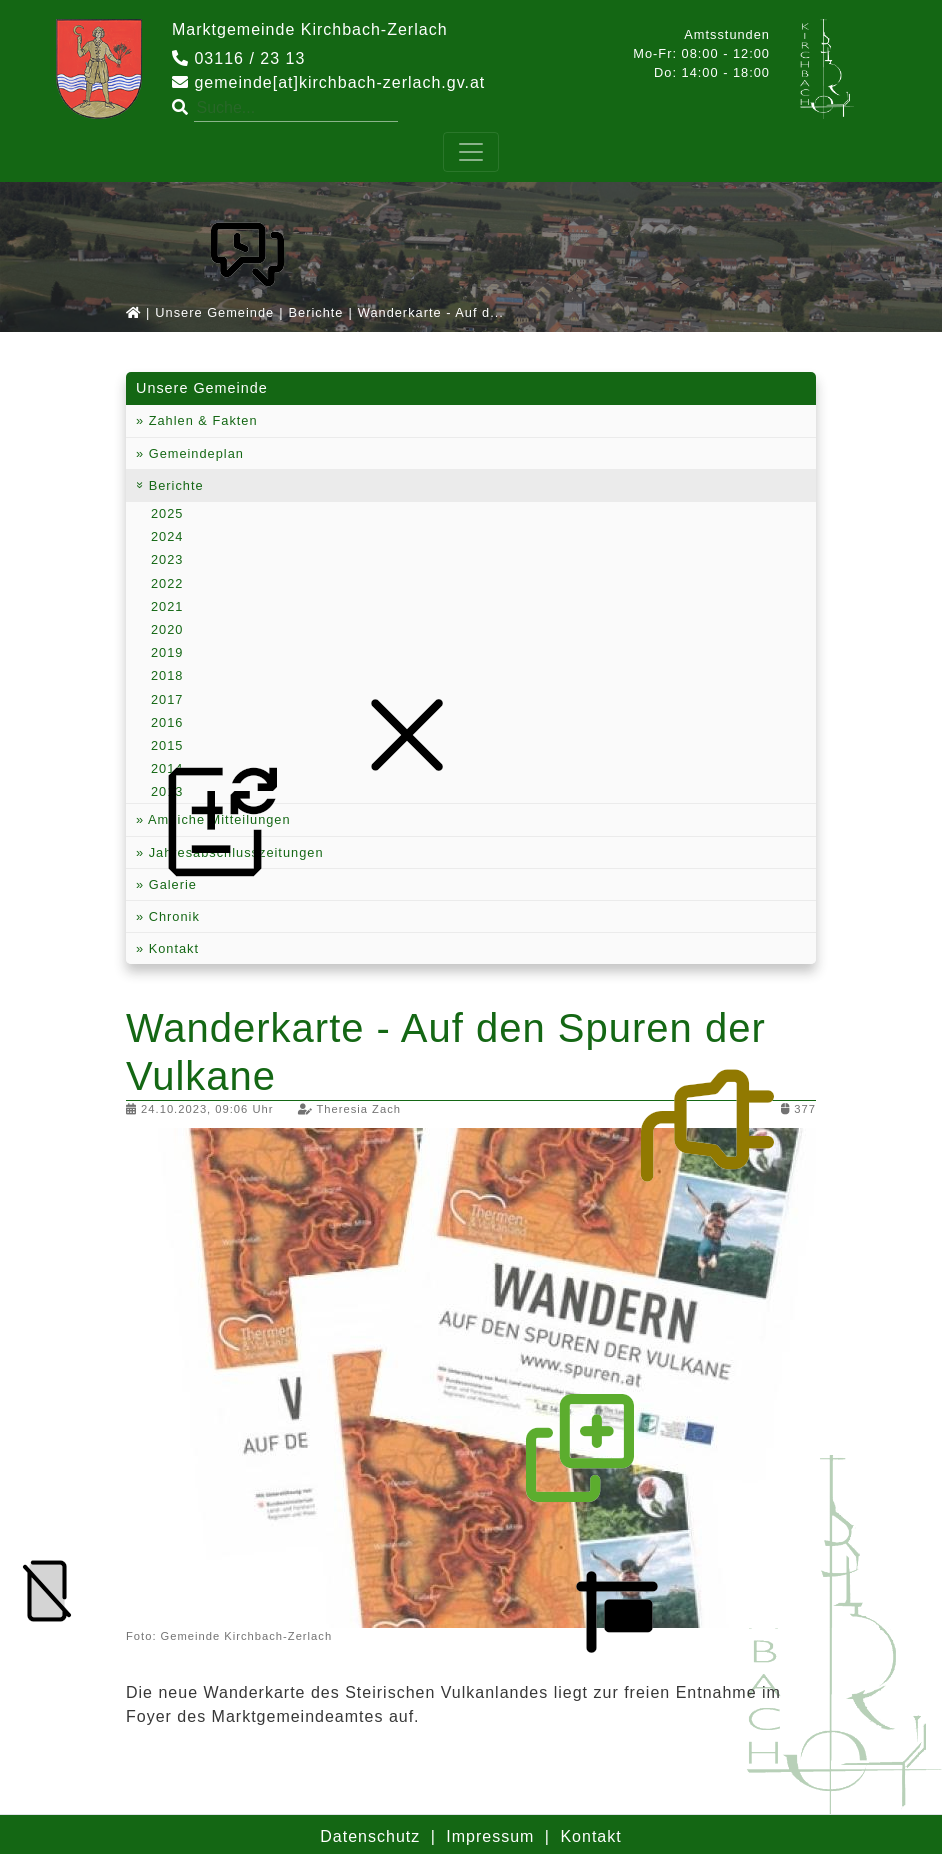 Image resolution: width=942 pixels, height=1854 pixels. Describe the element at coordinates (247, 254) in the screenshot. I see `indicates an outdated or stale discussion thread` at that location.